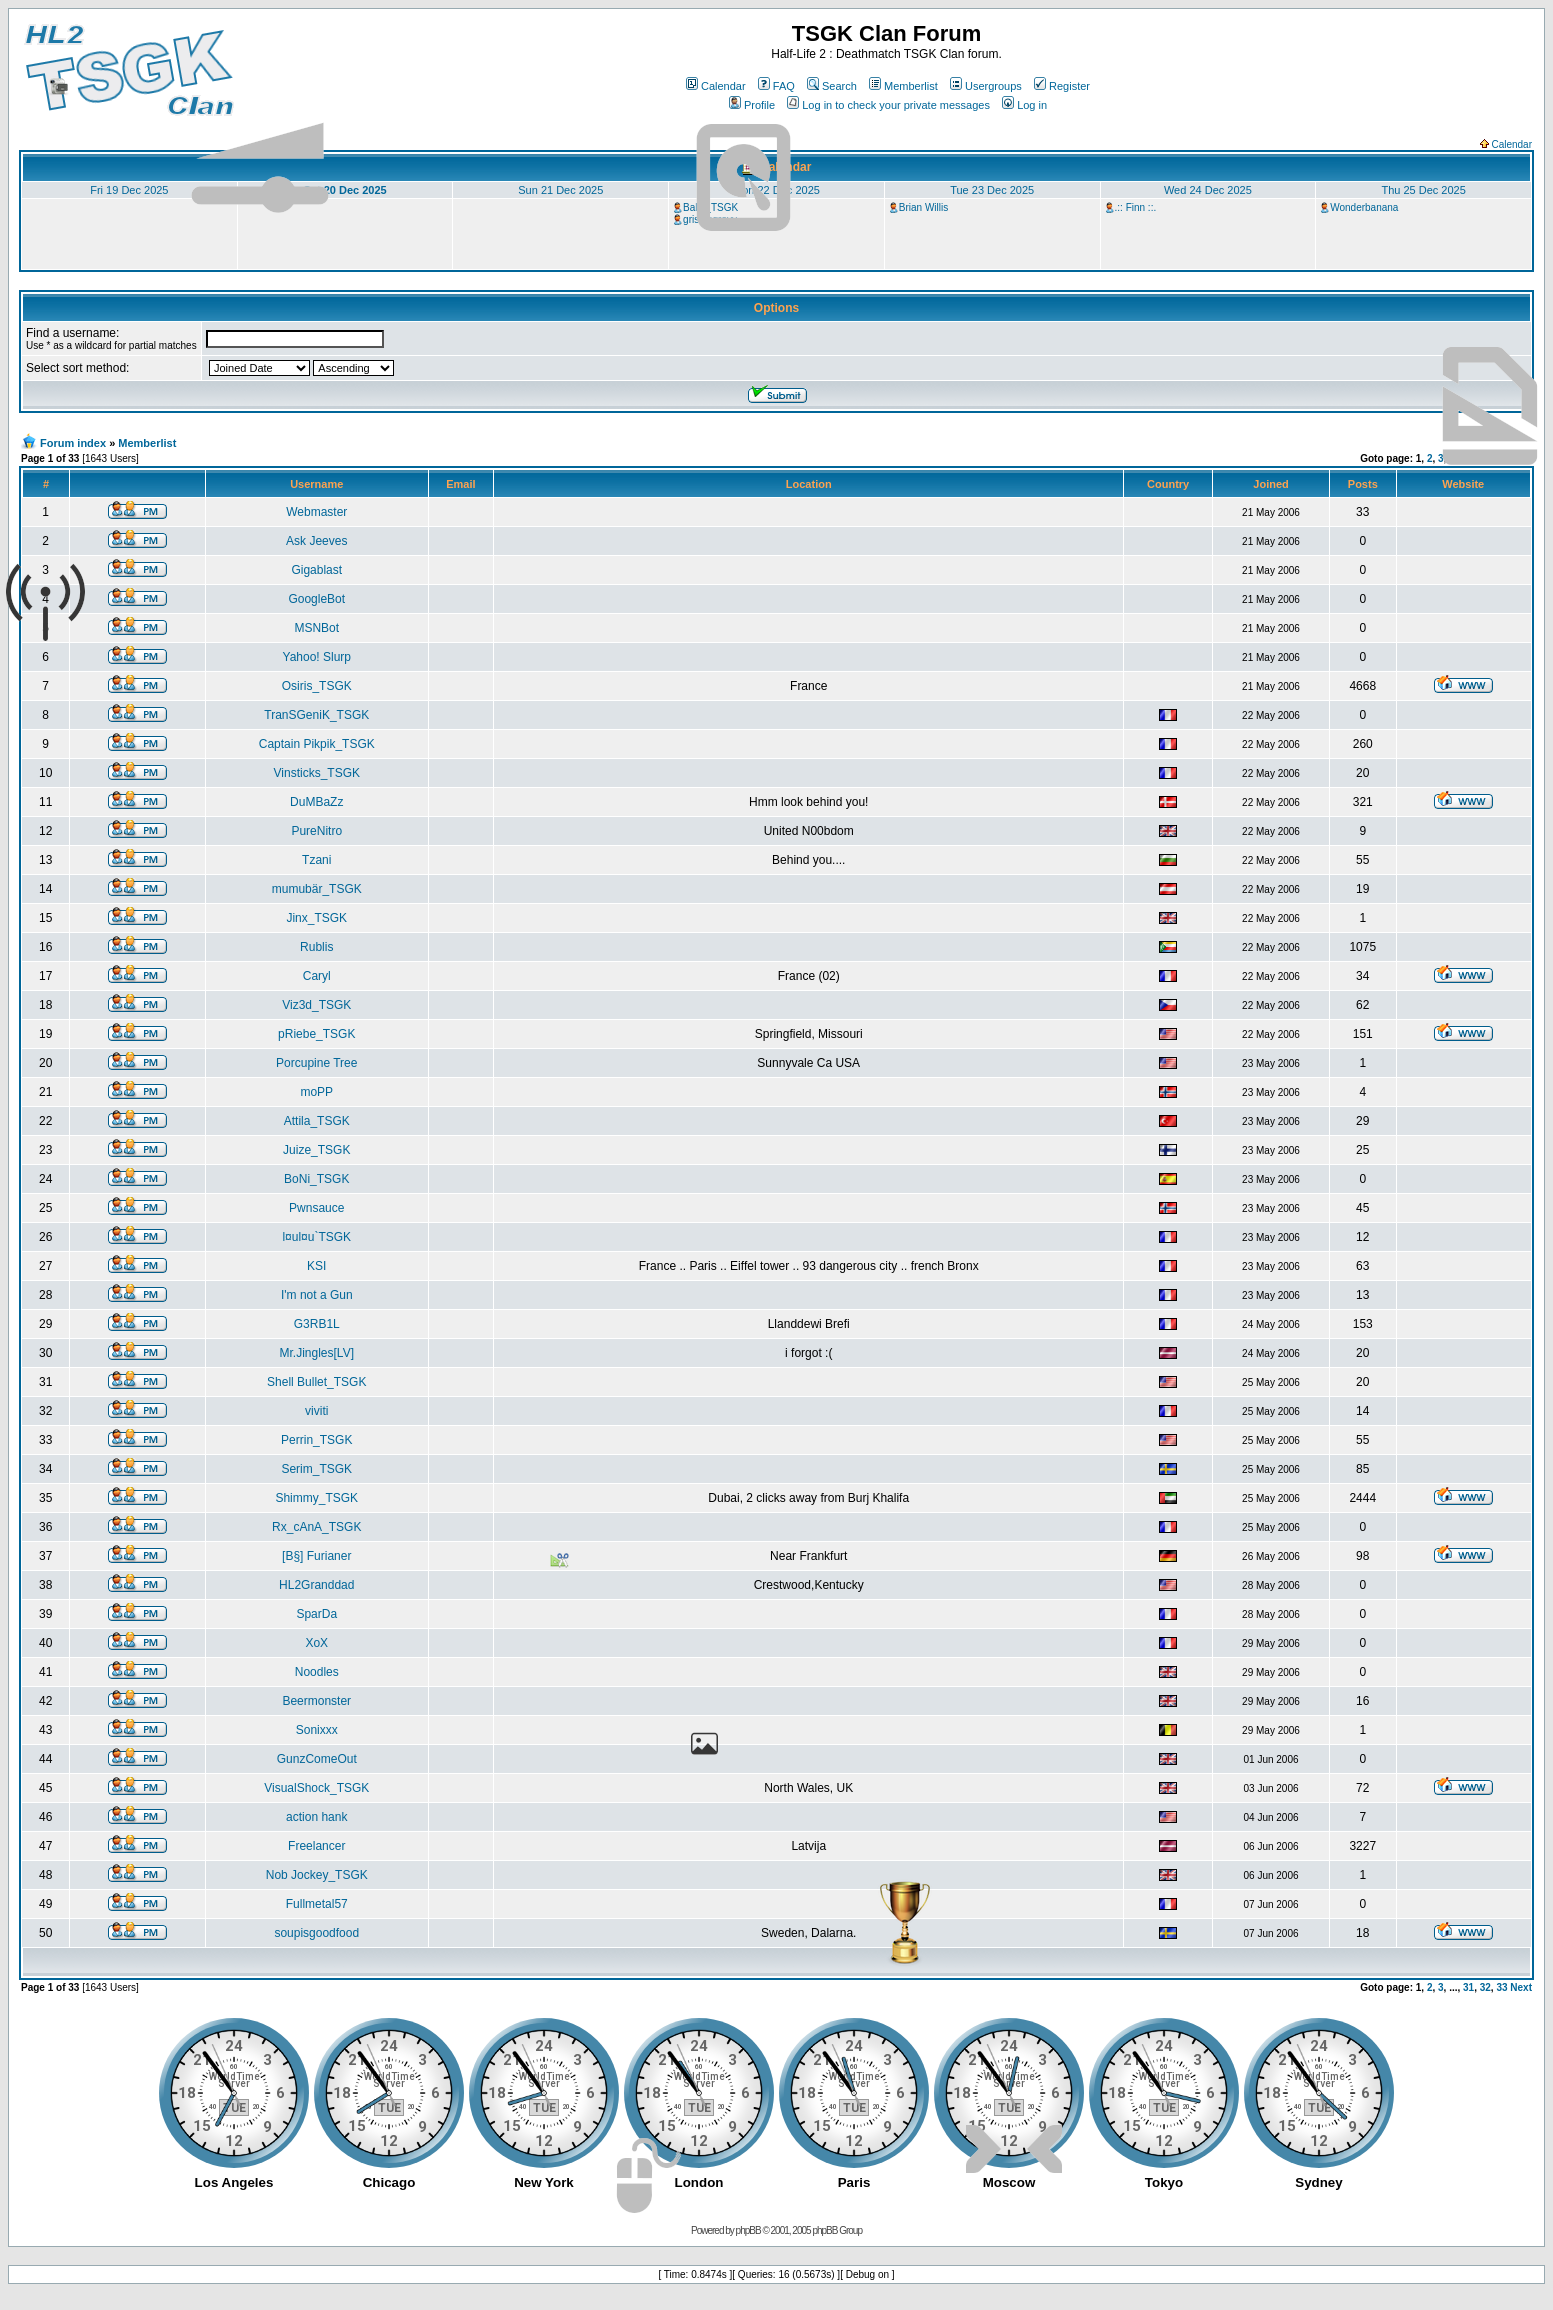 The height and width of the screenshot is (2310, 1553). I want to click on access video camera device settings, so click(58, 86).